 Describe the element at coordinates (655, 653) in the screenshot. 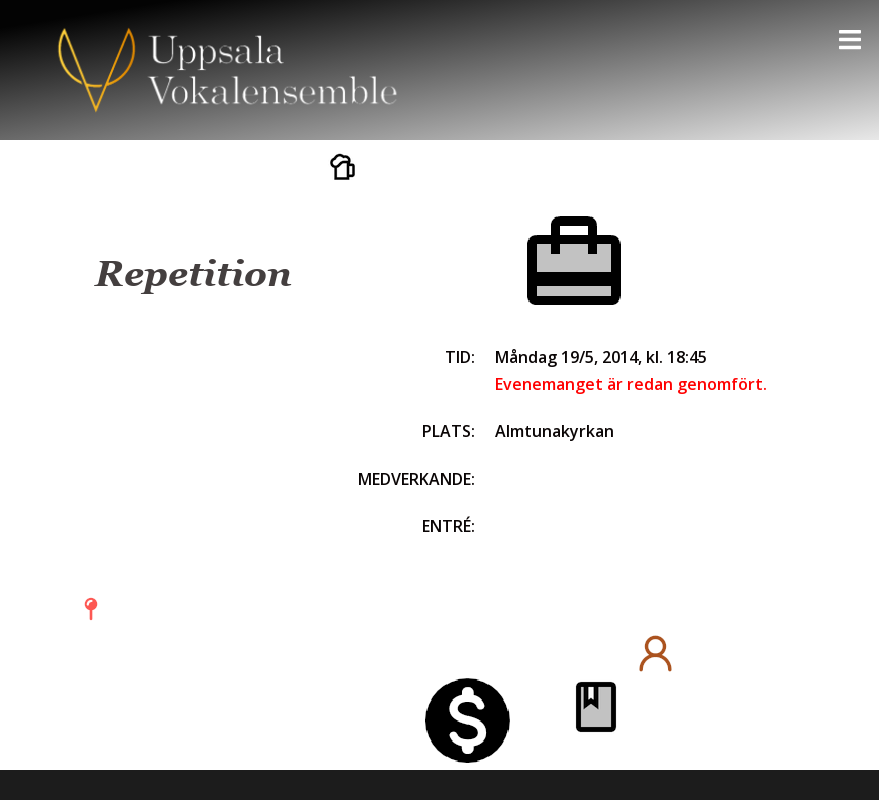

I see `view your profile` at that location.